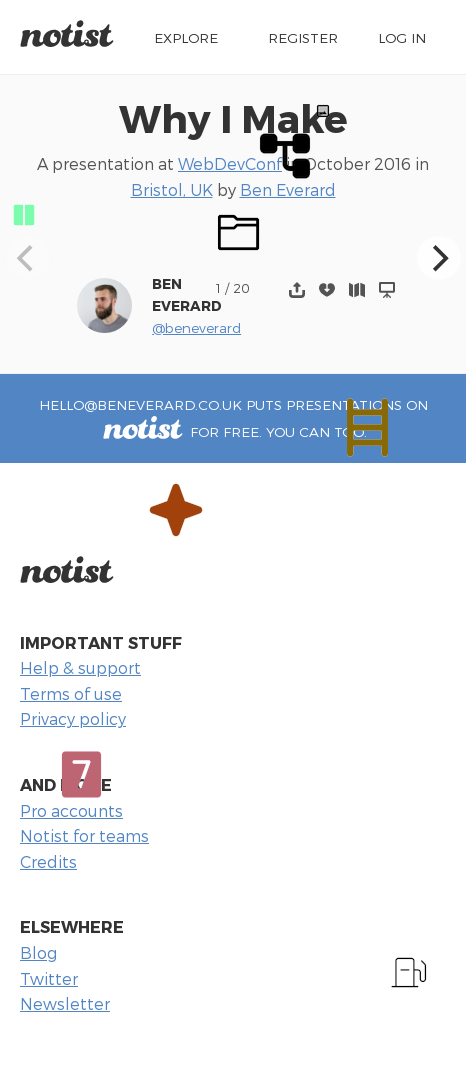  I want to click on open file folder, so click(238, 232).